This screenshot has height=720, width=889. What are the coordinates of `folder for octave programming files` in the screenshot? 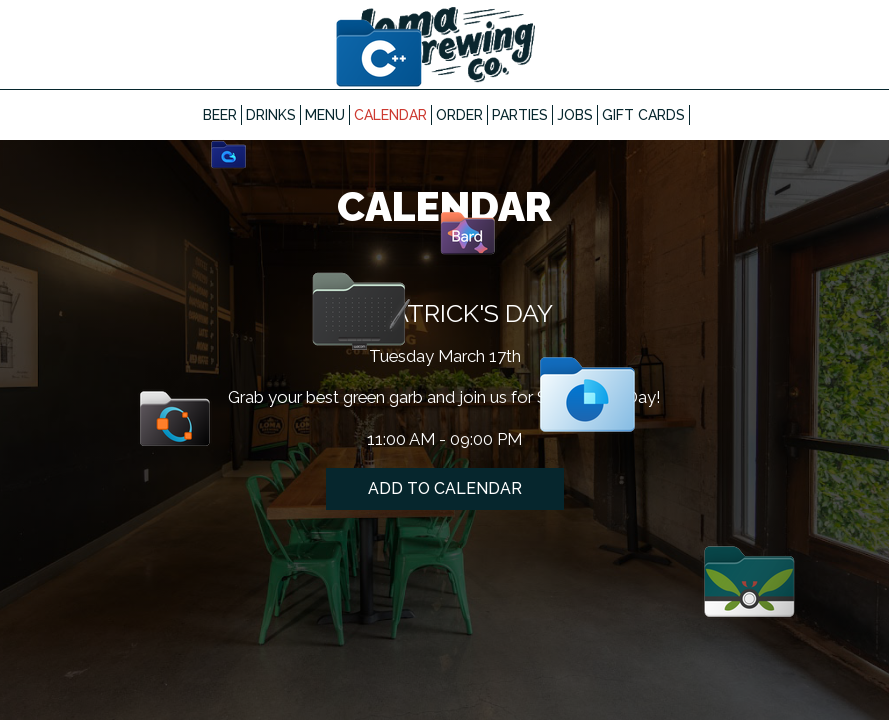 It's located at (174, 420).